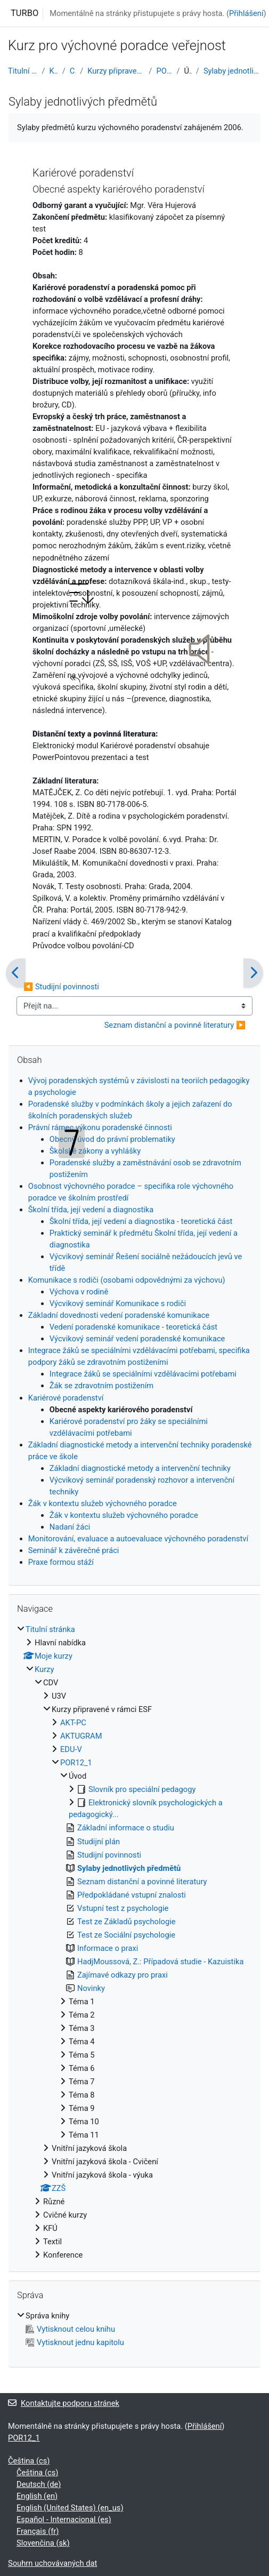 The height and width of the screenshot is (2576, 269). I want to click on indicates item number seven in a list or sequence, so click(71, 1142).